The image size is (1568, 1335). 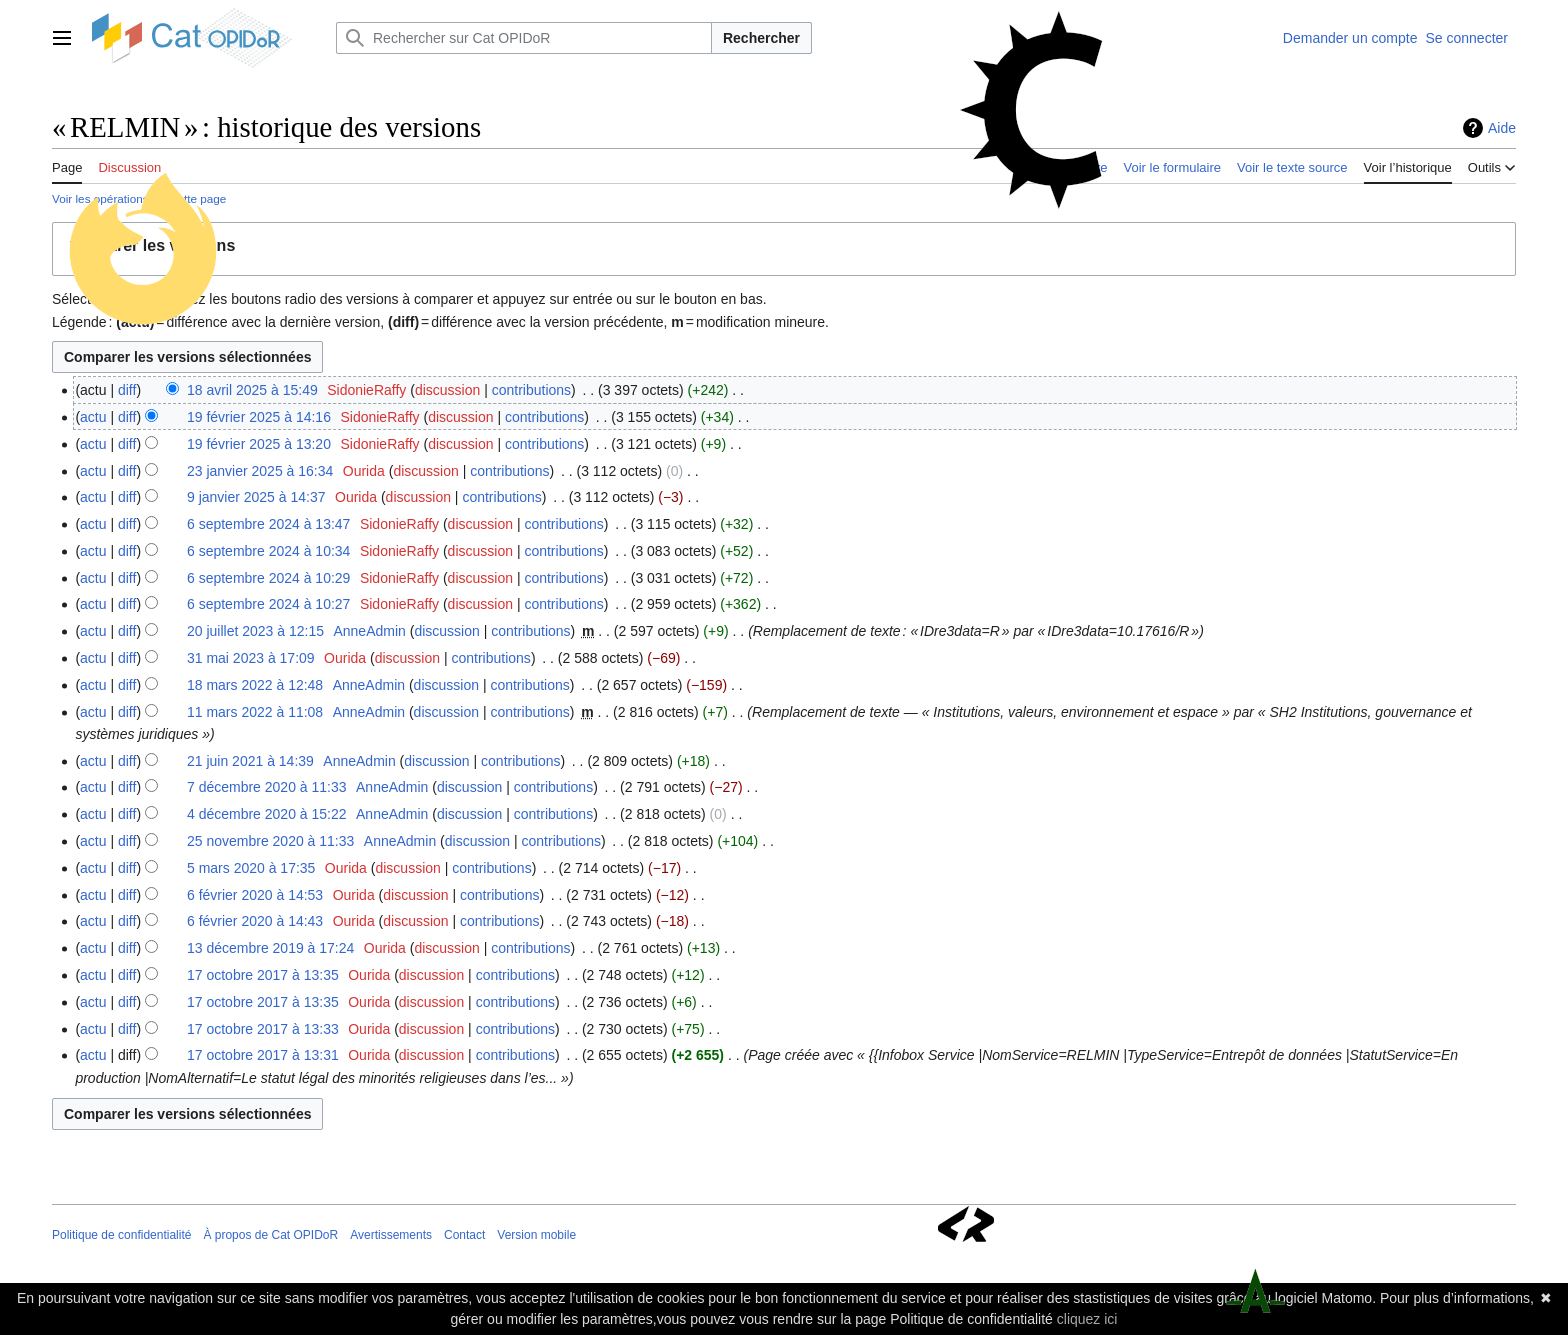 What do you see at coordinates (143, 251) in the screenshot?
I see `open Firefox browser` at bounding box center [143, 251].